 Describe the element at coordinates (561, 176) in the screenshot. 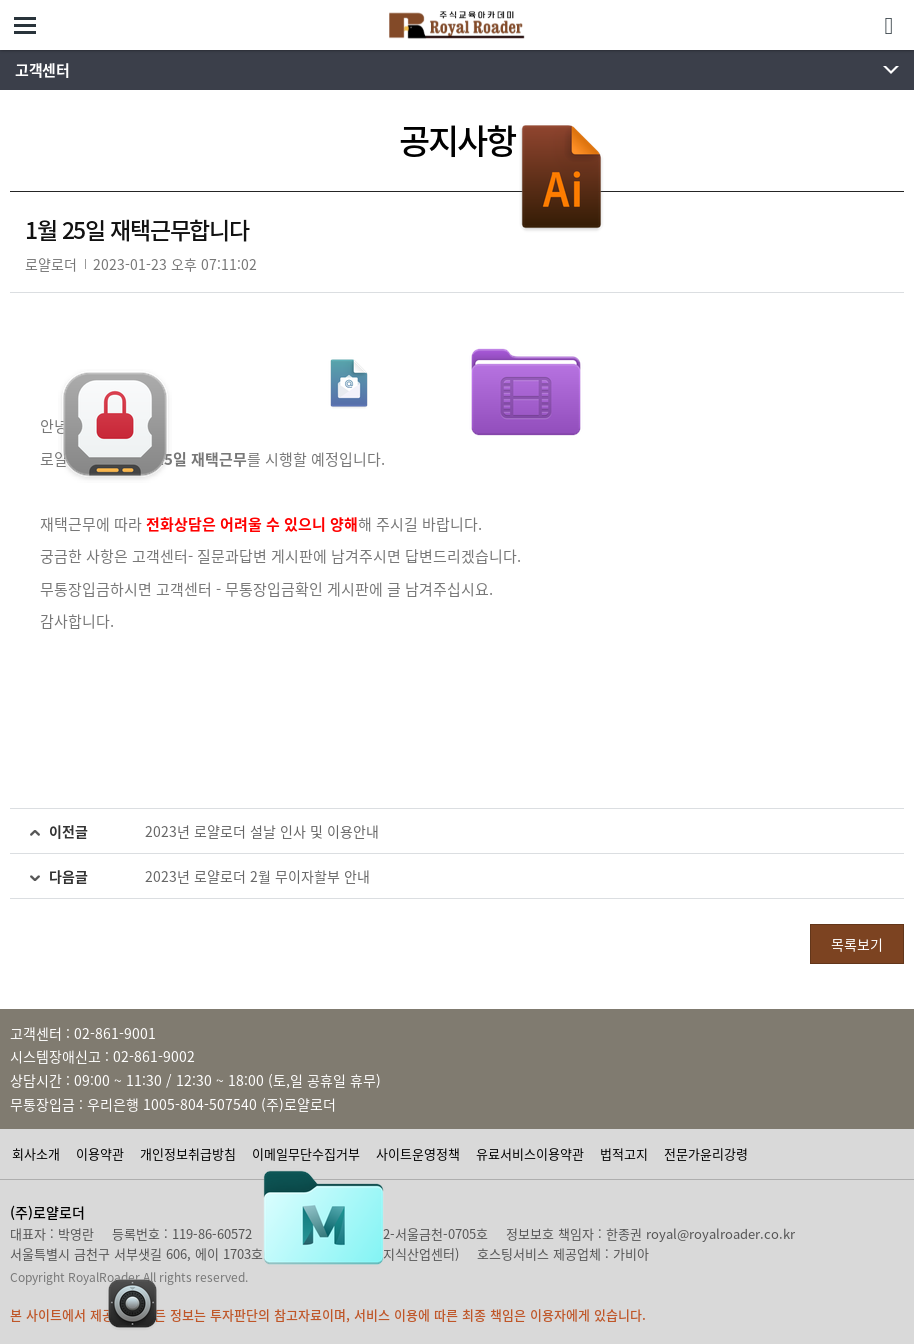

I see `open an Adobe Illustrator file` at that location.